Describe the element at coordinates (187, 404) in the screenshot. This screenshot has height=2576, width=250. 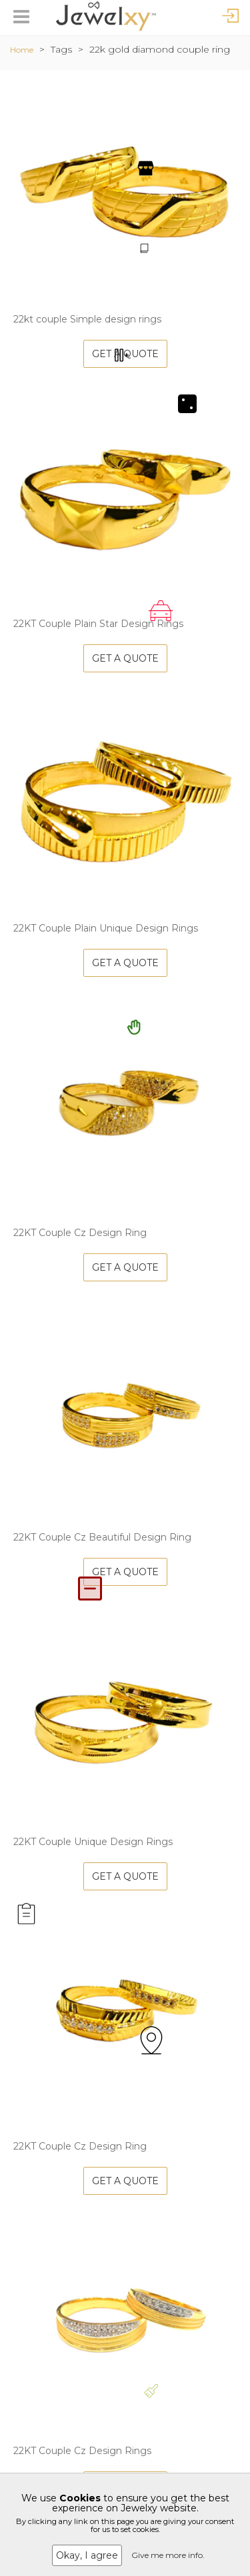
I see `indicates a random or chance-based action` at that location.